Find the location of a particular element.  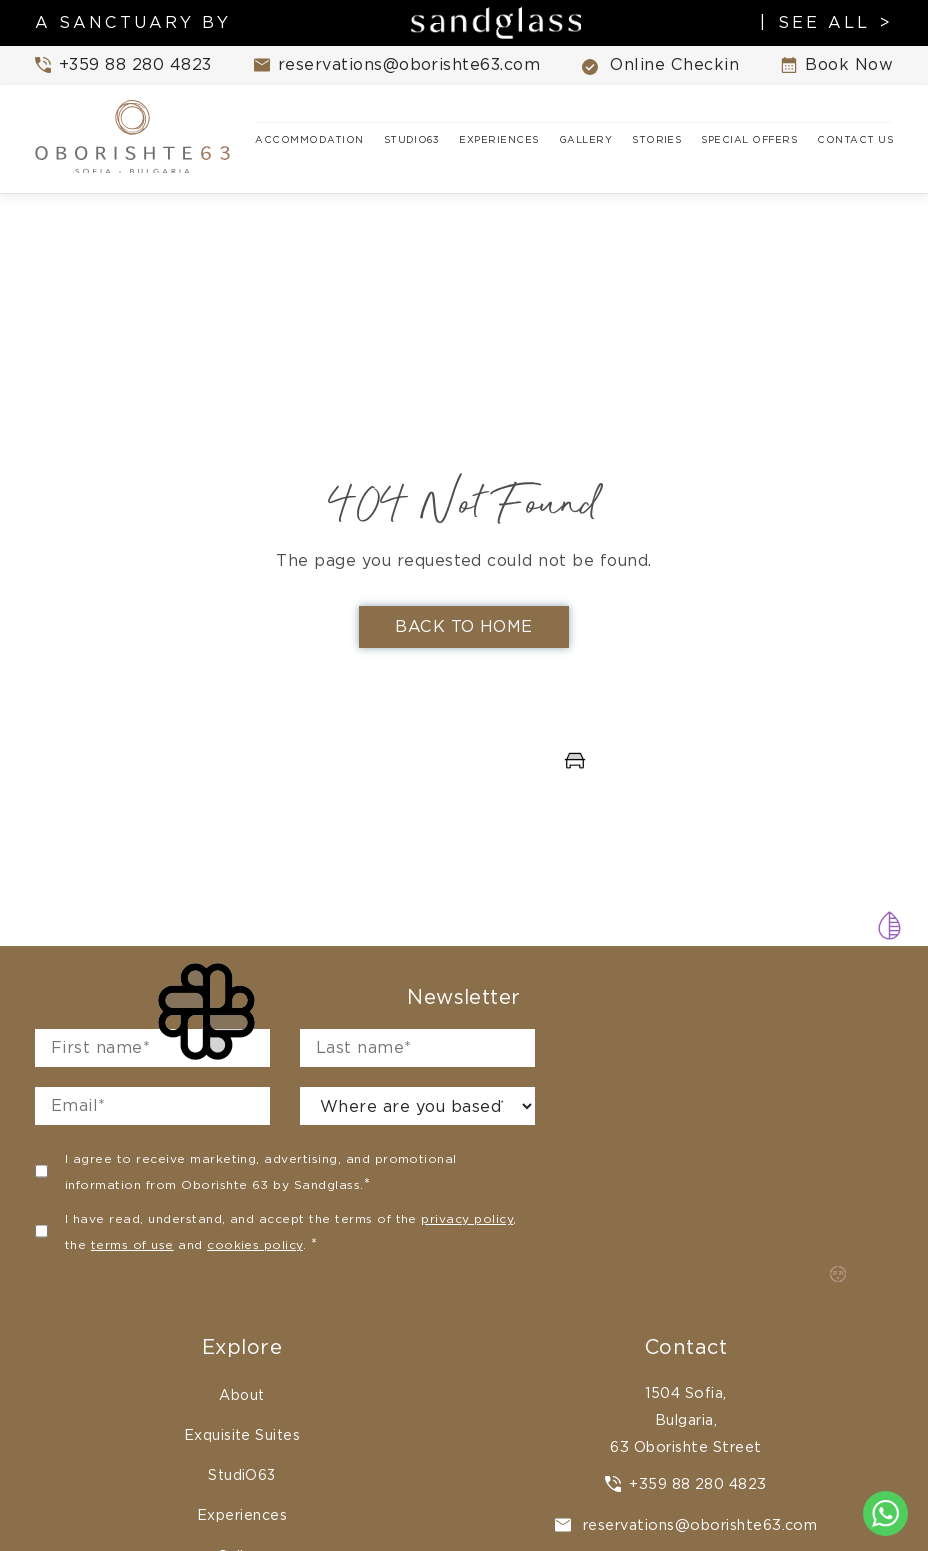

adjust opacity or transparency settings is located at coordinates (889, 926).